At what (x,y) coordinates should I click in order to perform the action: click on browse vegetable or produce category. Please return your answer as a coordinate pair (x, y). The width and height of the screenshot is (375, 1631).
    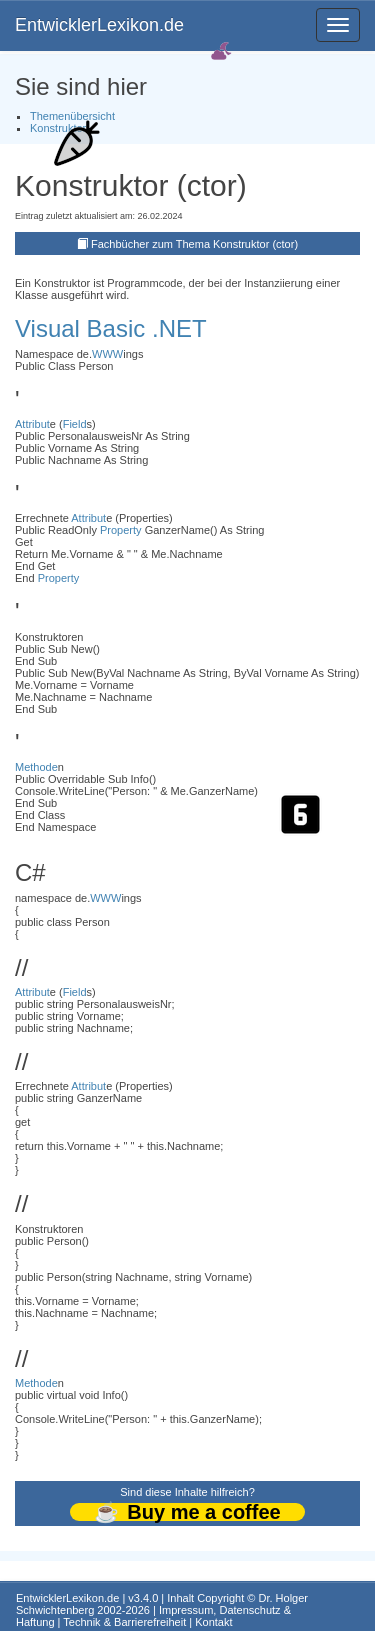
    Looking at the image, I should click on (76, 144).